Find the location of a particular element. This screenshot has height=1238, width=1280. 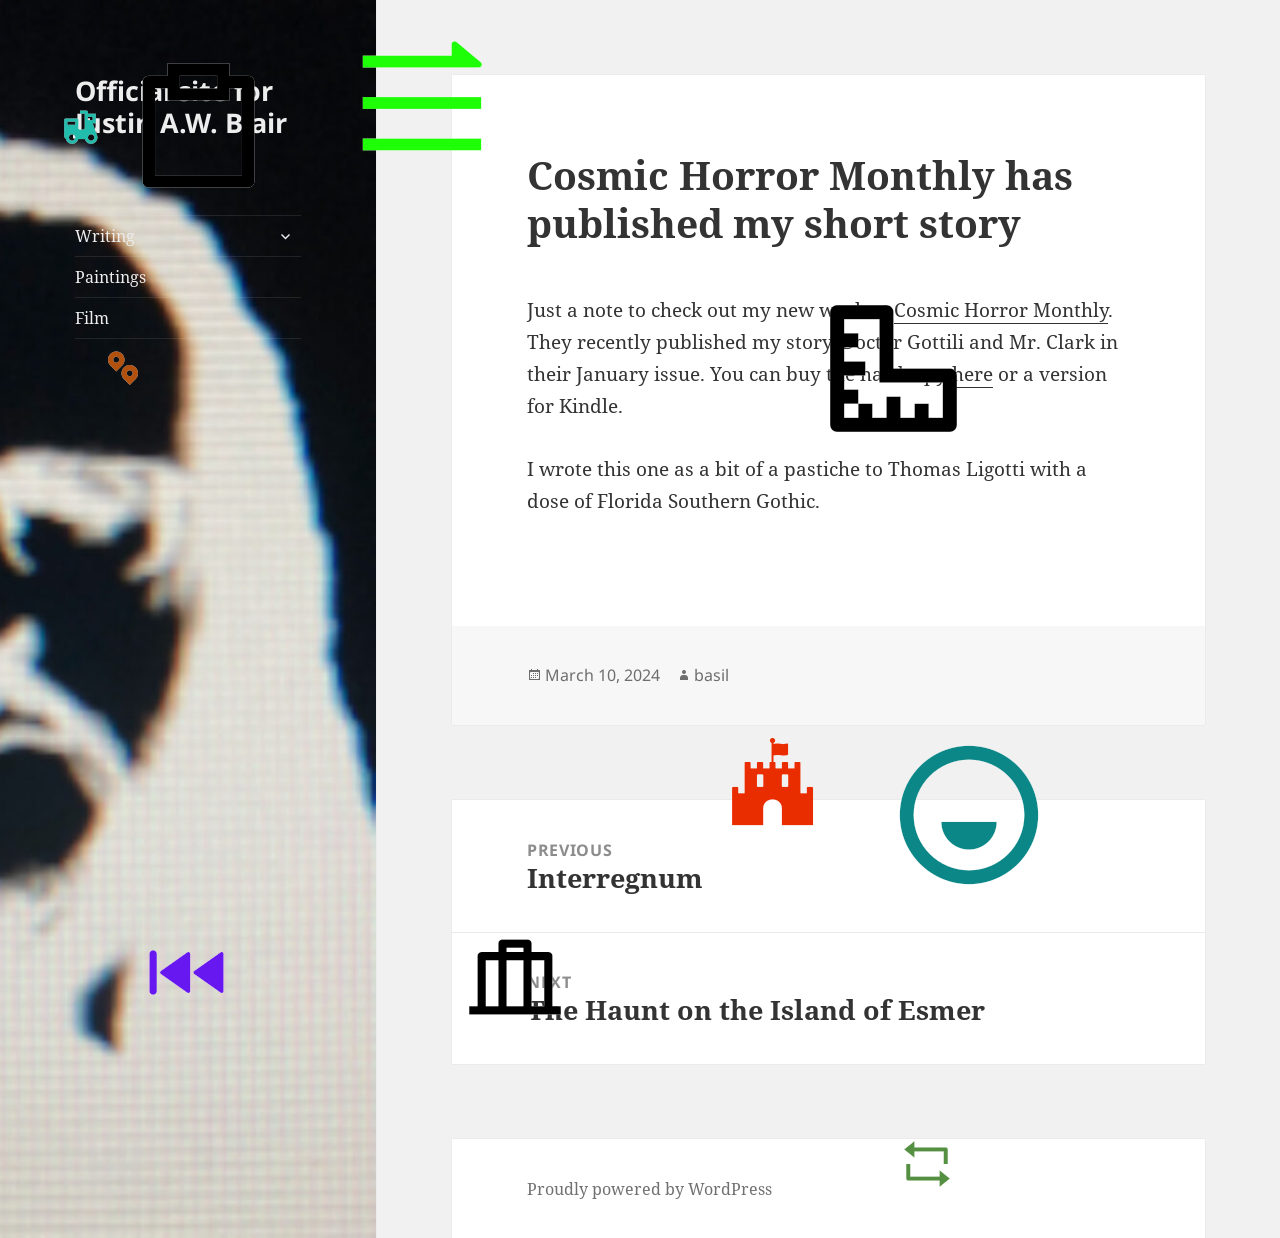

view distance between two locations is located at coordinates (123, 368).